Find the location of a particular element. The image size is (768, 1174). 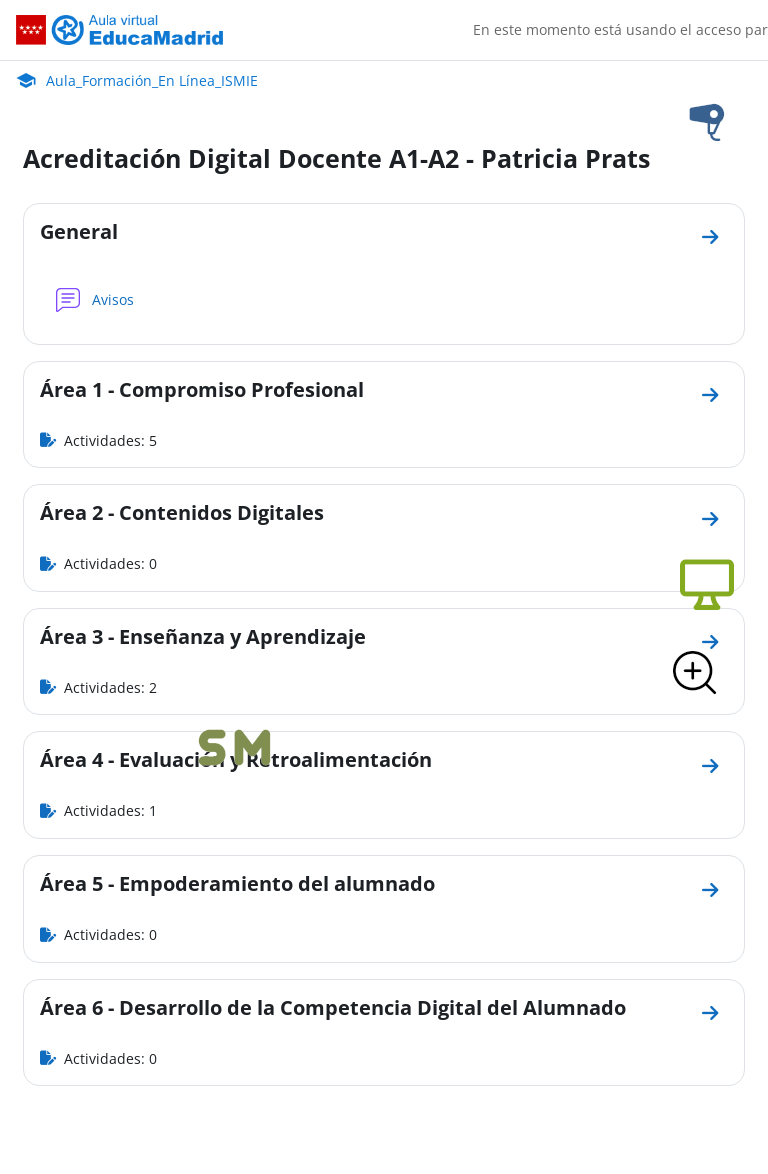

indicates a service mark designation is located at coordinates (234, 747).